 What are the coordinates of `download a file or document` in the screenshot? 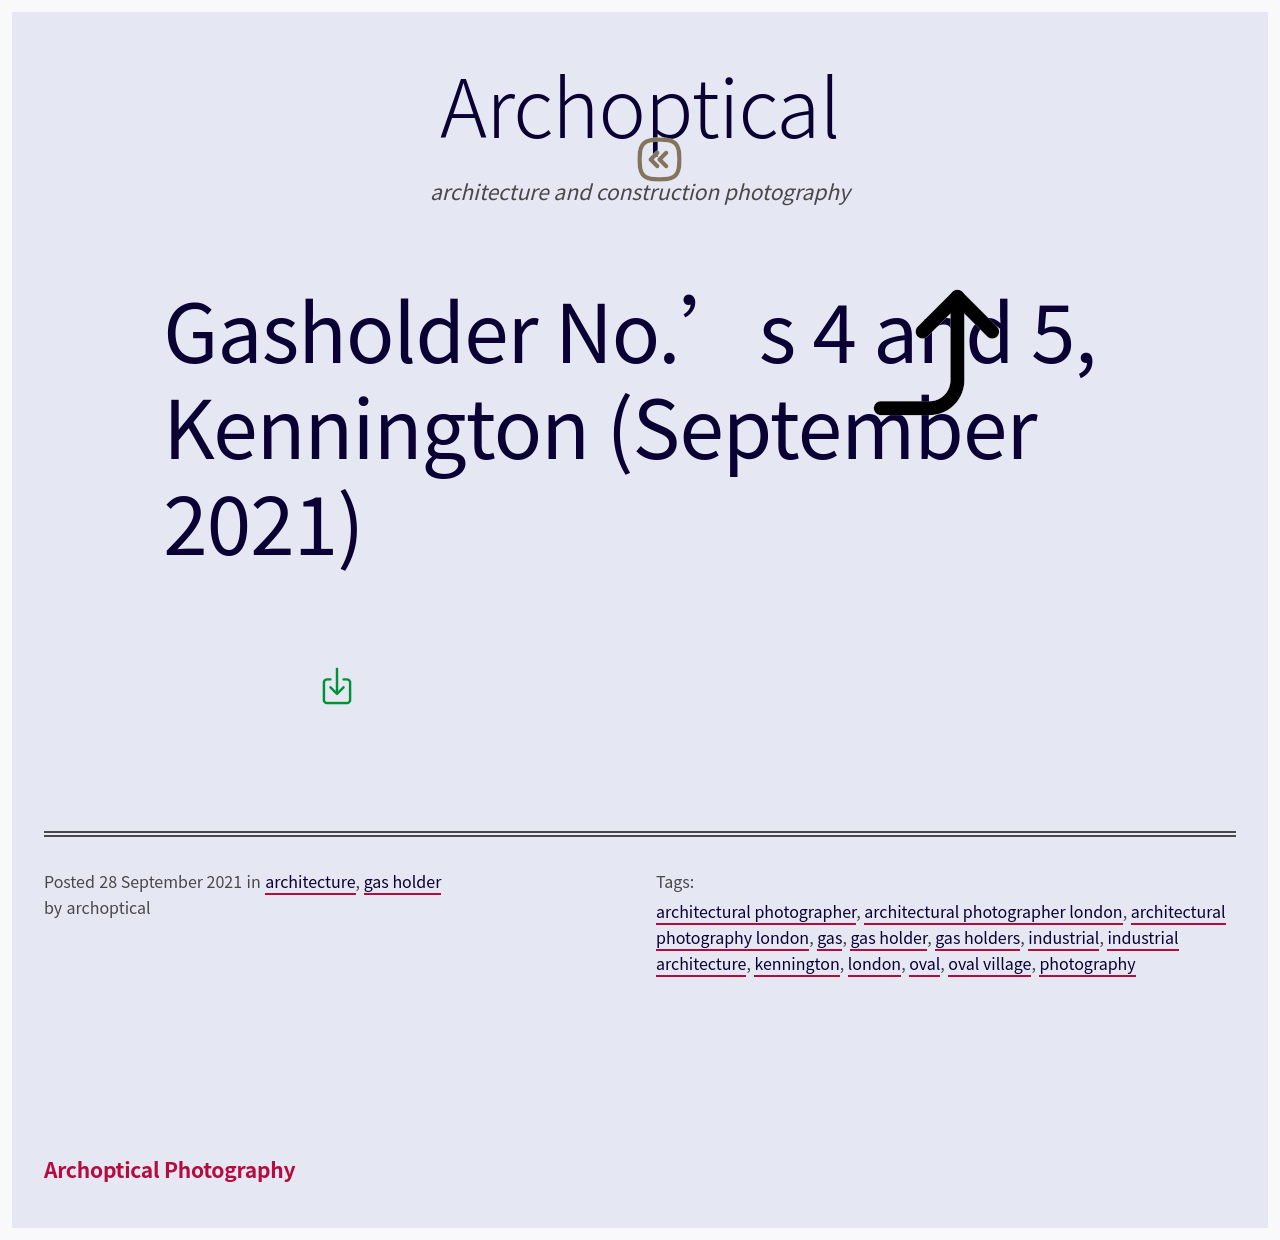 It's located at (337, 686).